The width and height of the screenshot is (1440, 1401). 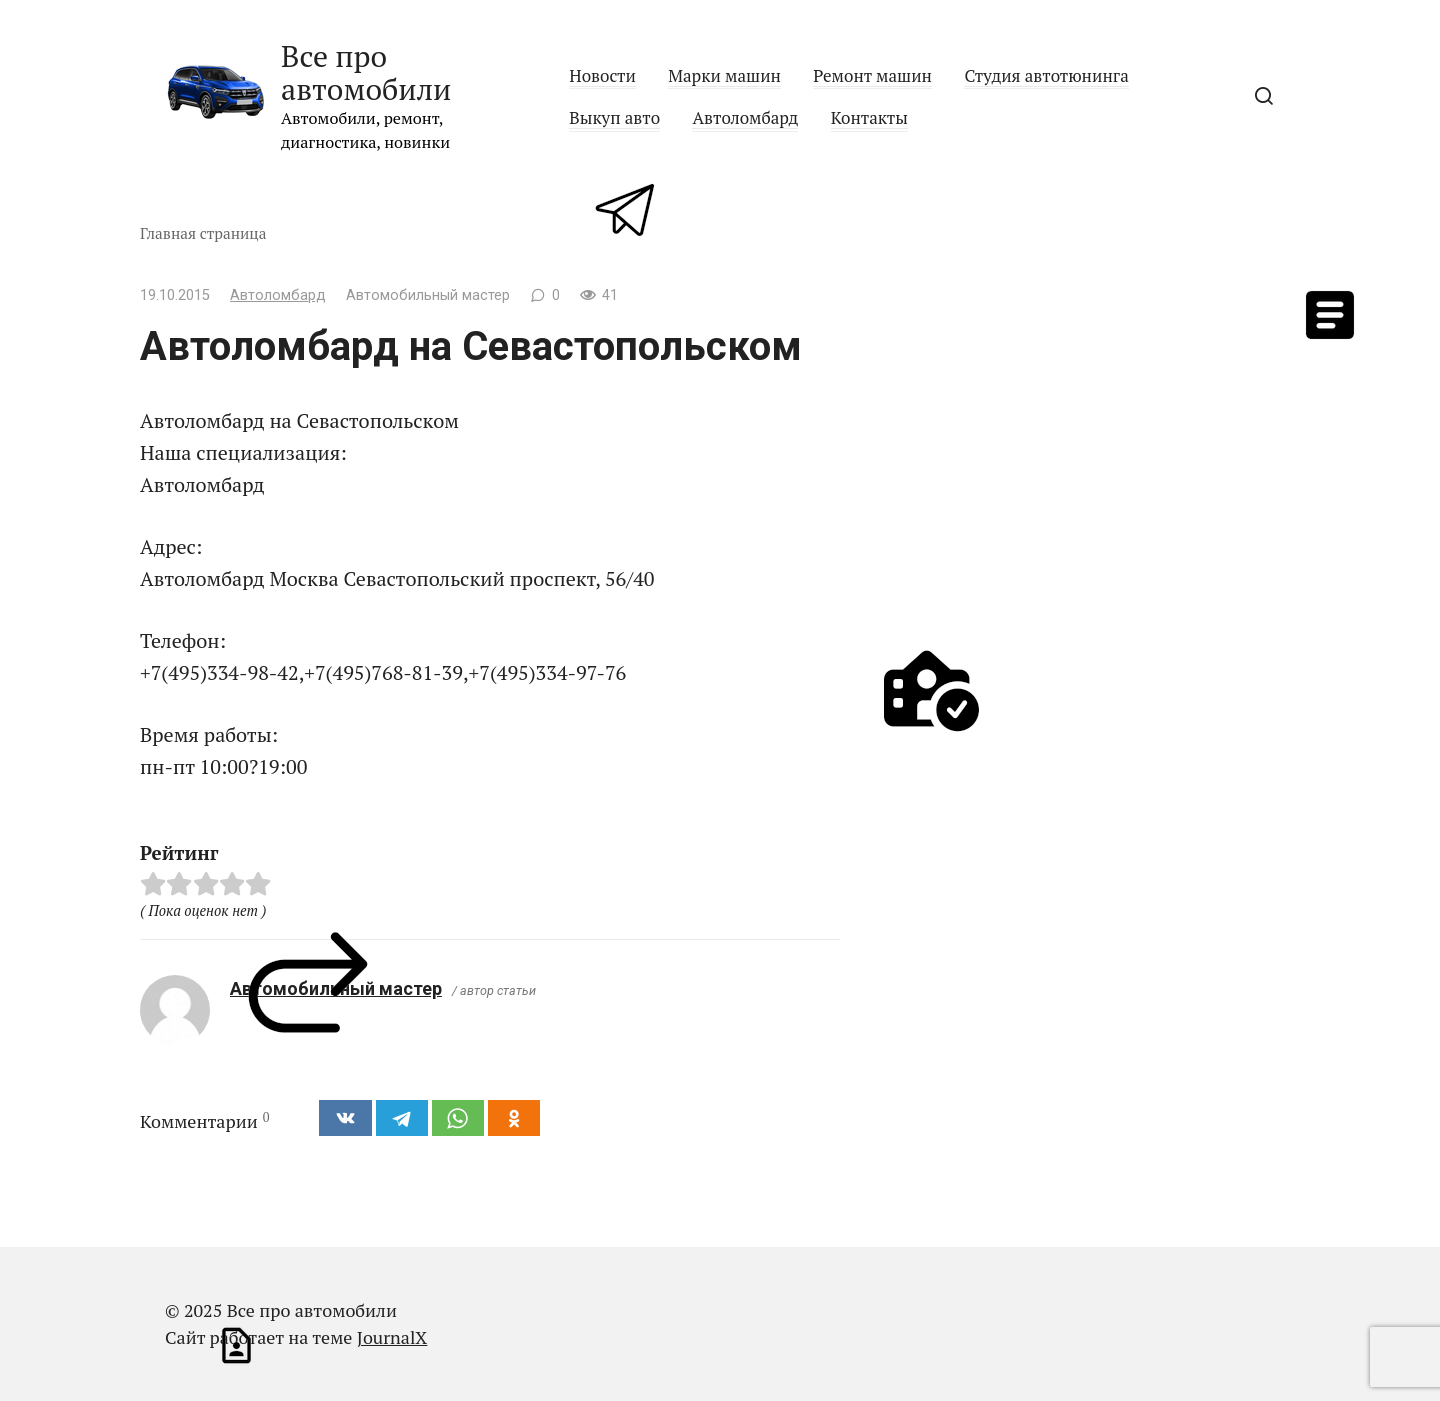 What do you see at coordinates (308, 987) in the screenshot?
I see `redo last action` at bounding box center [308, 987].